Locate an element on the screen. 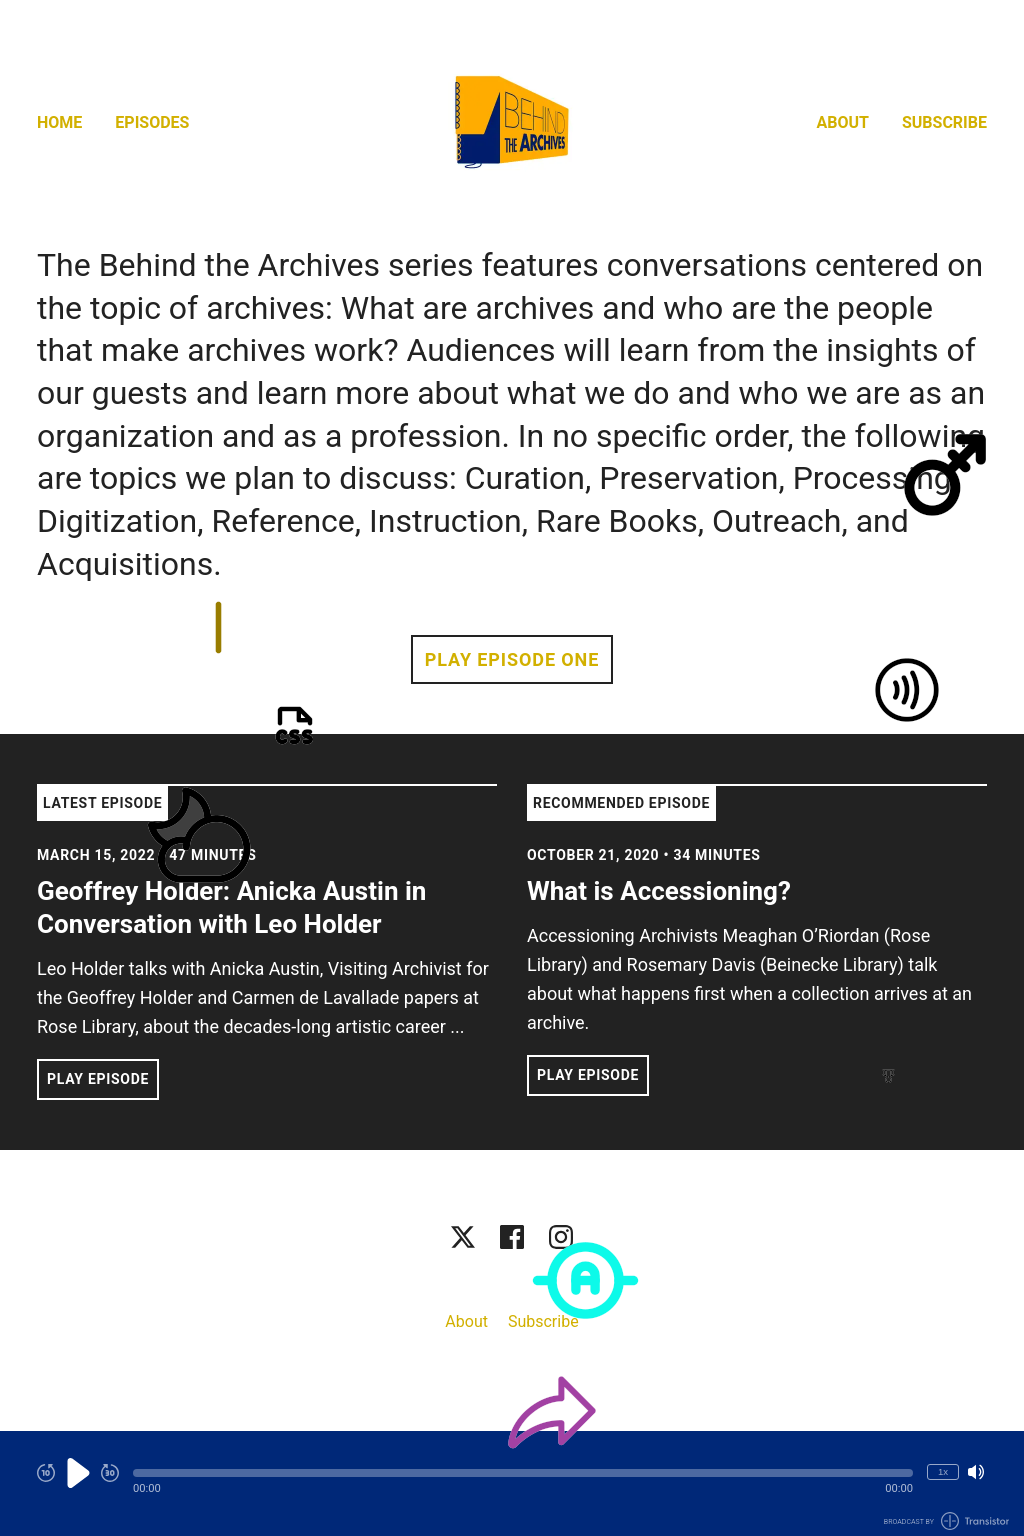 The width and height of the screenshot is (1024, 1536). tap to pay with contactless payment is located at coordinates (907, 690).